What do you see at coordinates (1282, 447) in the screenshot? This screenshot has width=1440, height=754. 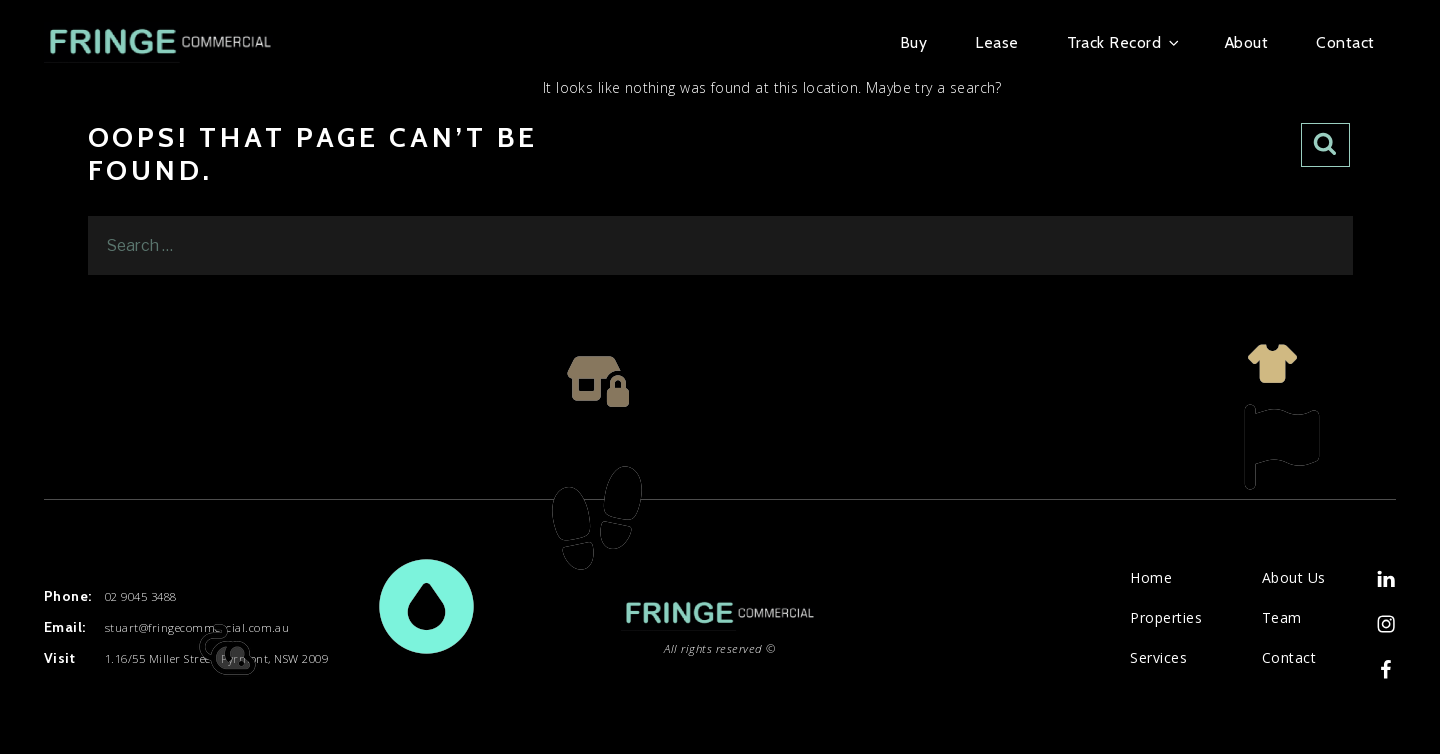 I see `flag or report content` at bounding box center [1282, 447].